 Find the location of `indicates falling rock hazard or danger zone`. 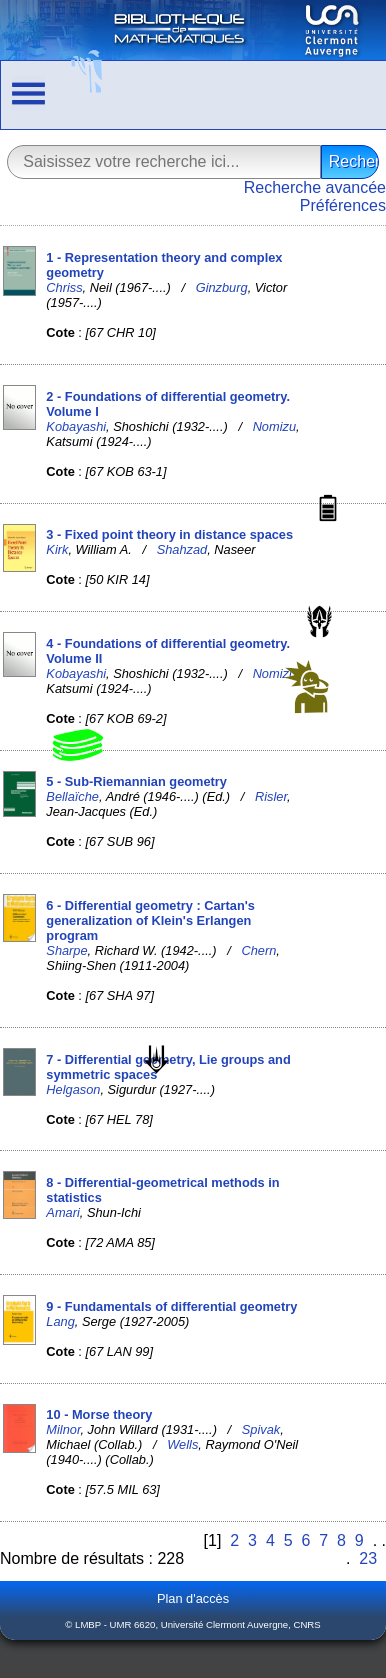

indicates falling rock hazard or danger zone is located at coordinates (156, 1059).